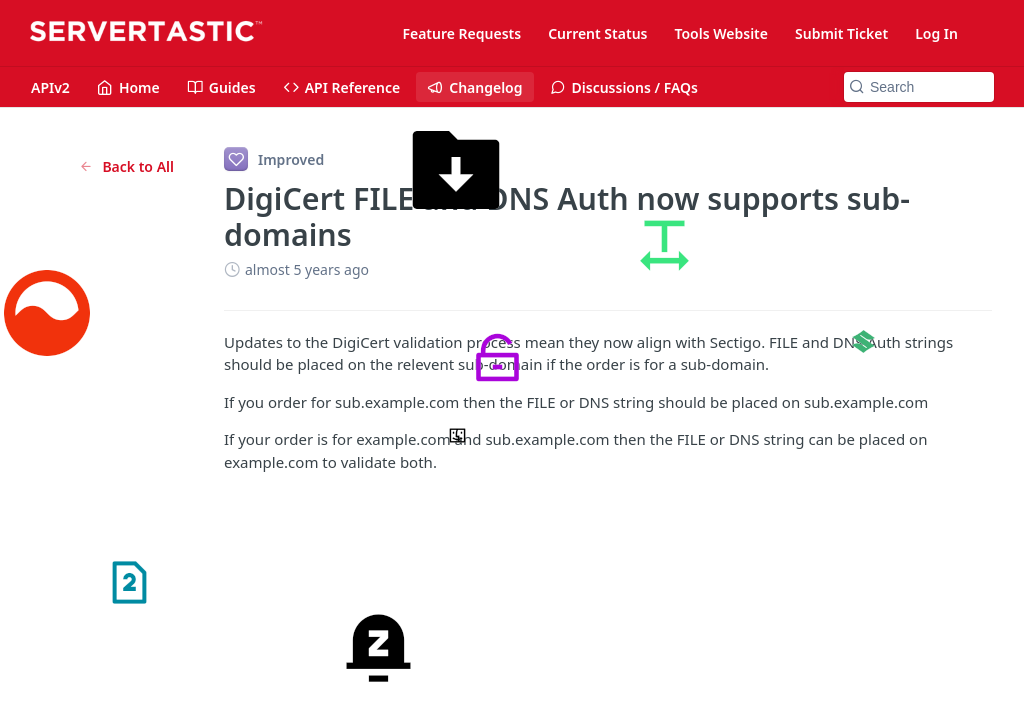 This screenshot has height=720, width=1024. Describe the element at coordinates (47, 313) in the screenshot. I see `Laravel Horizon dashboard logo` at that location.